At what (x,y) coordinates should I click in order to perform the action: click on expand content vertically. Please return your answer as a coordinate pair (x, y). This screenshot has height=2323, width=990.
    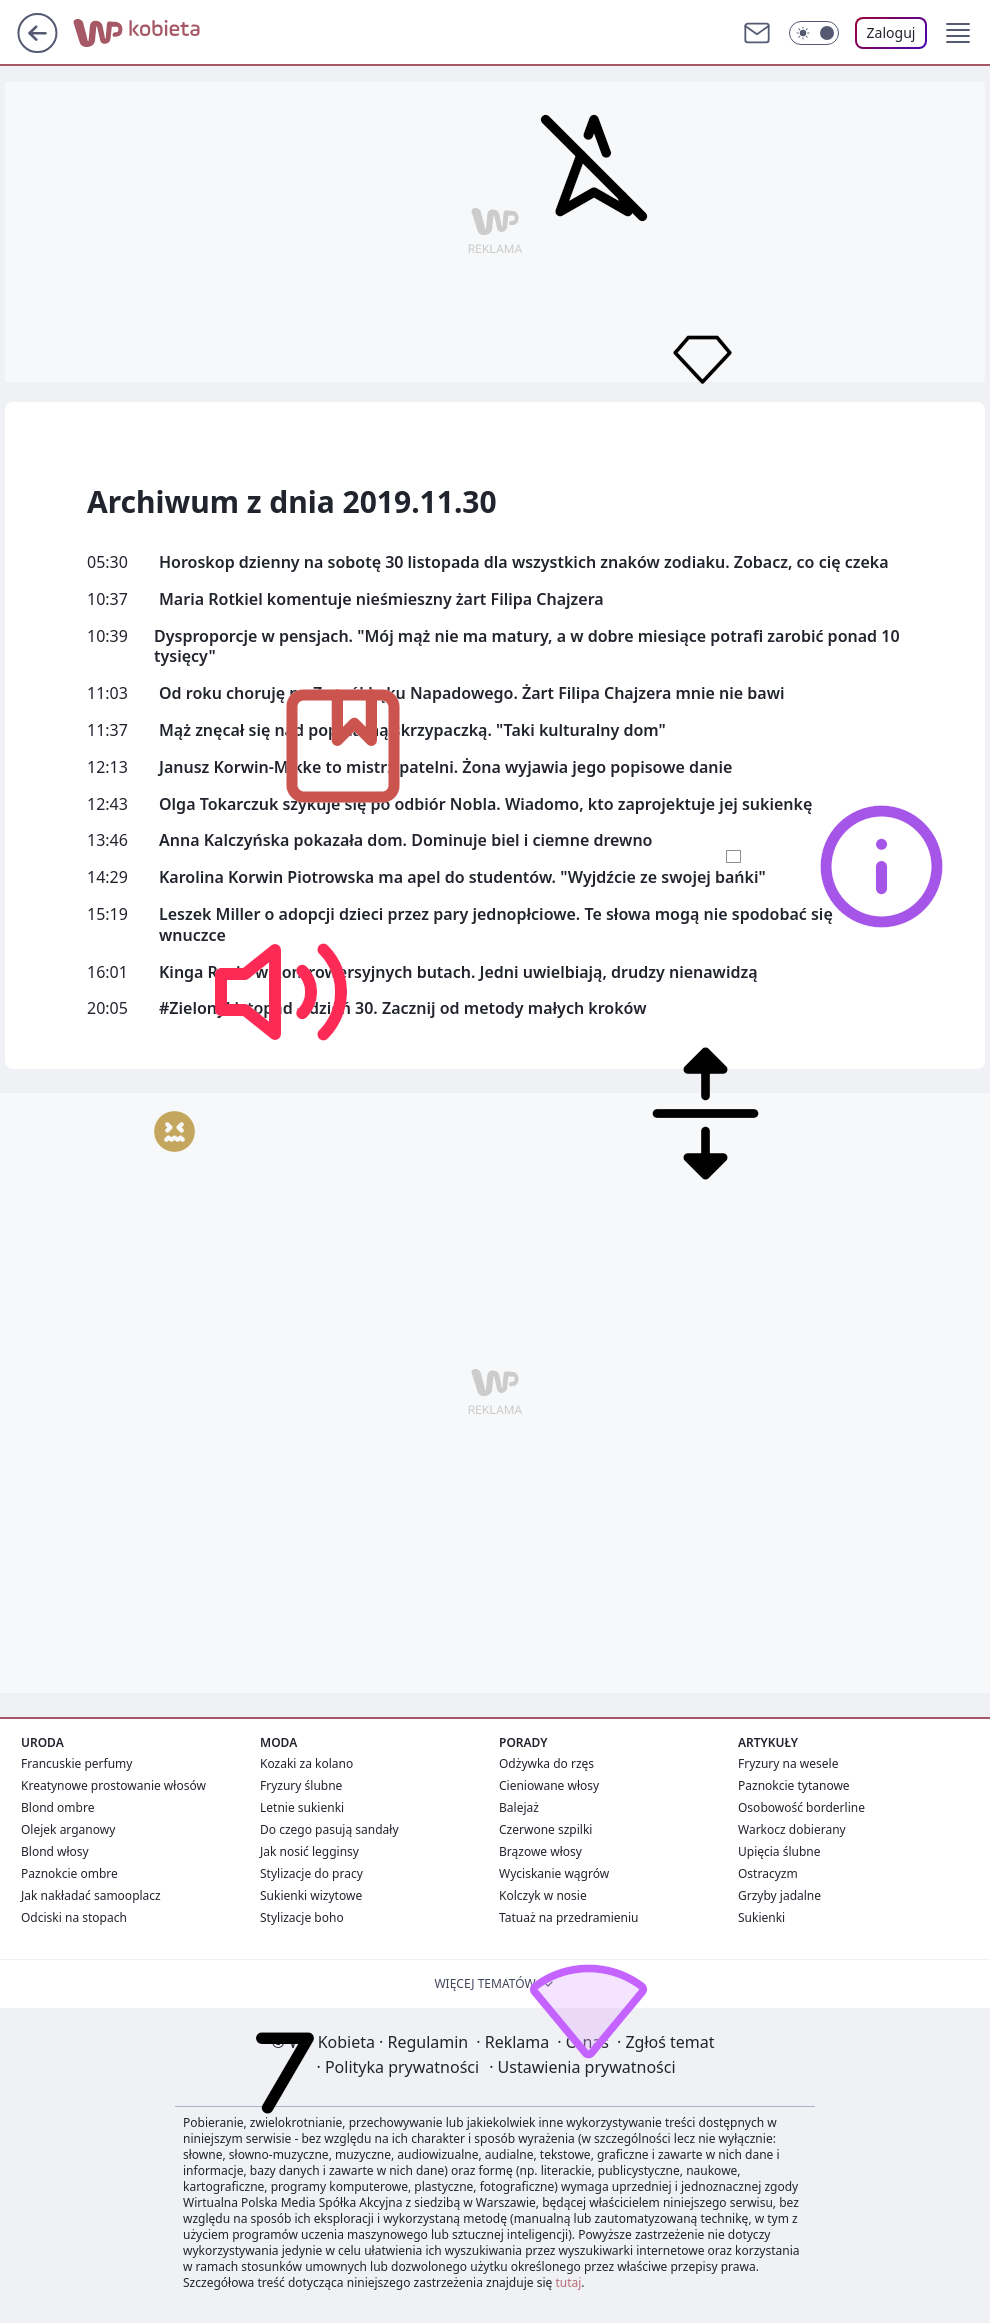
    Looking at the image, I should click on (705, 1113).